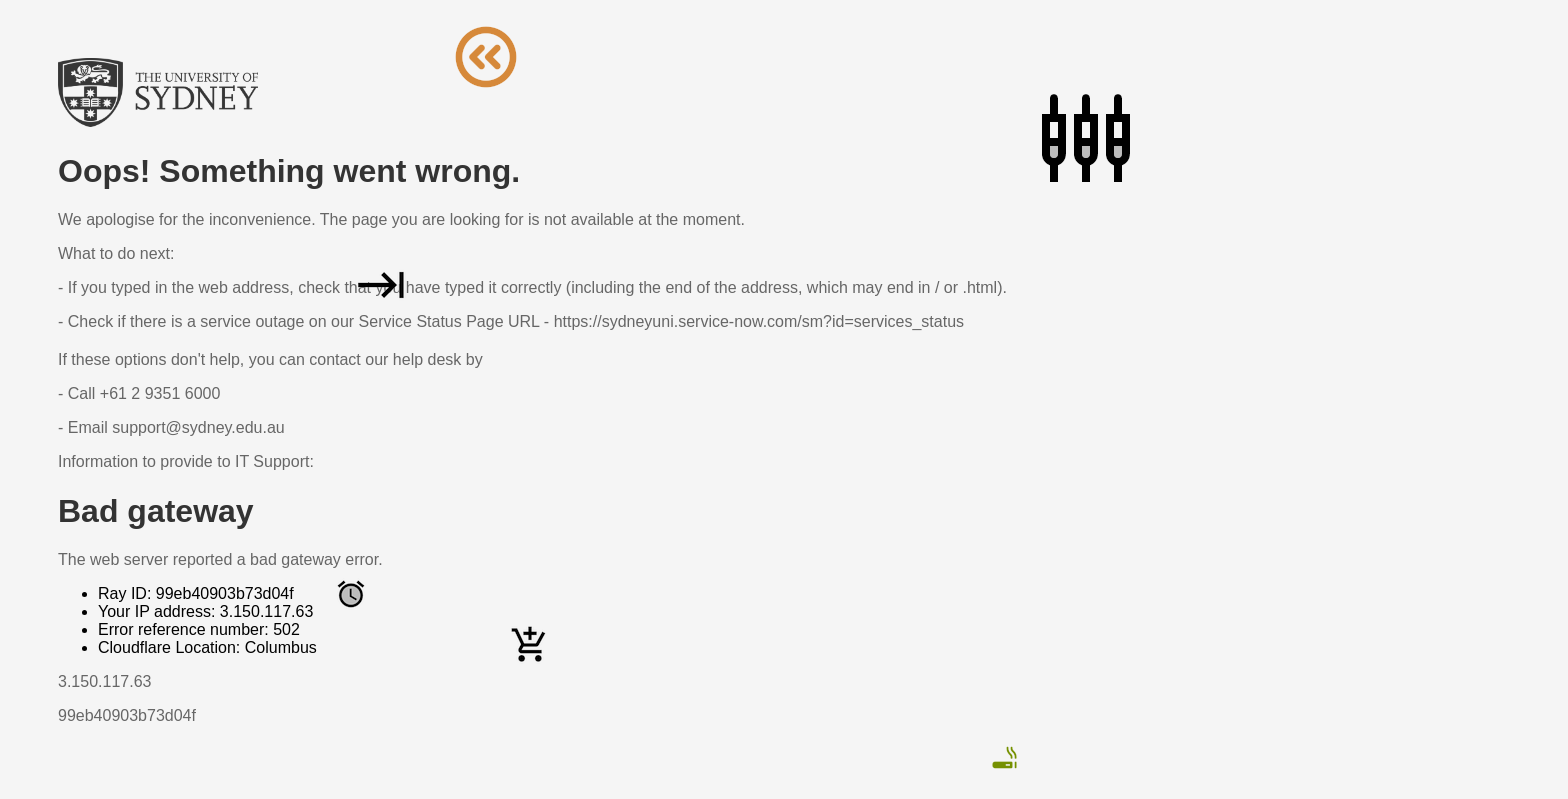  Describe the element at coordinates (351, 594) in the screenshot. I see `set or manage alarms` at that location.